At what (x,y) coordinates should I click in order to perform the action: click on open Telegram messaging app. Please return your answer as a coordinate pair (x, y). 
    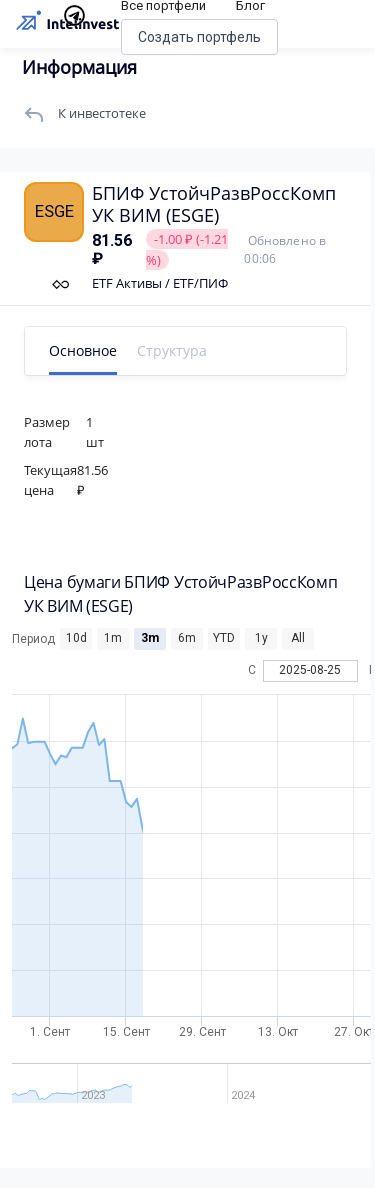
    Looking at the image, I should click on (74, 15).